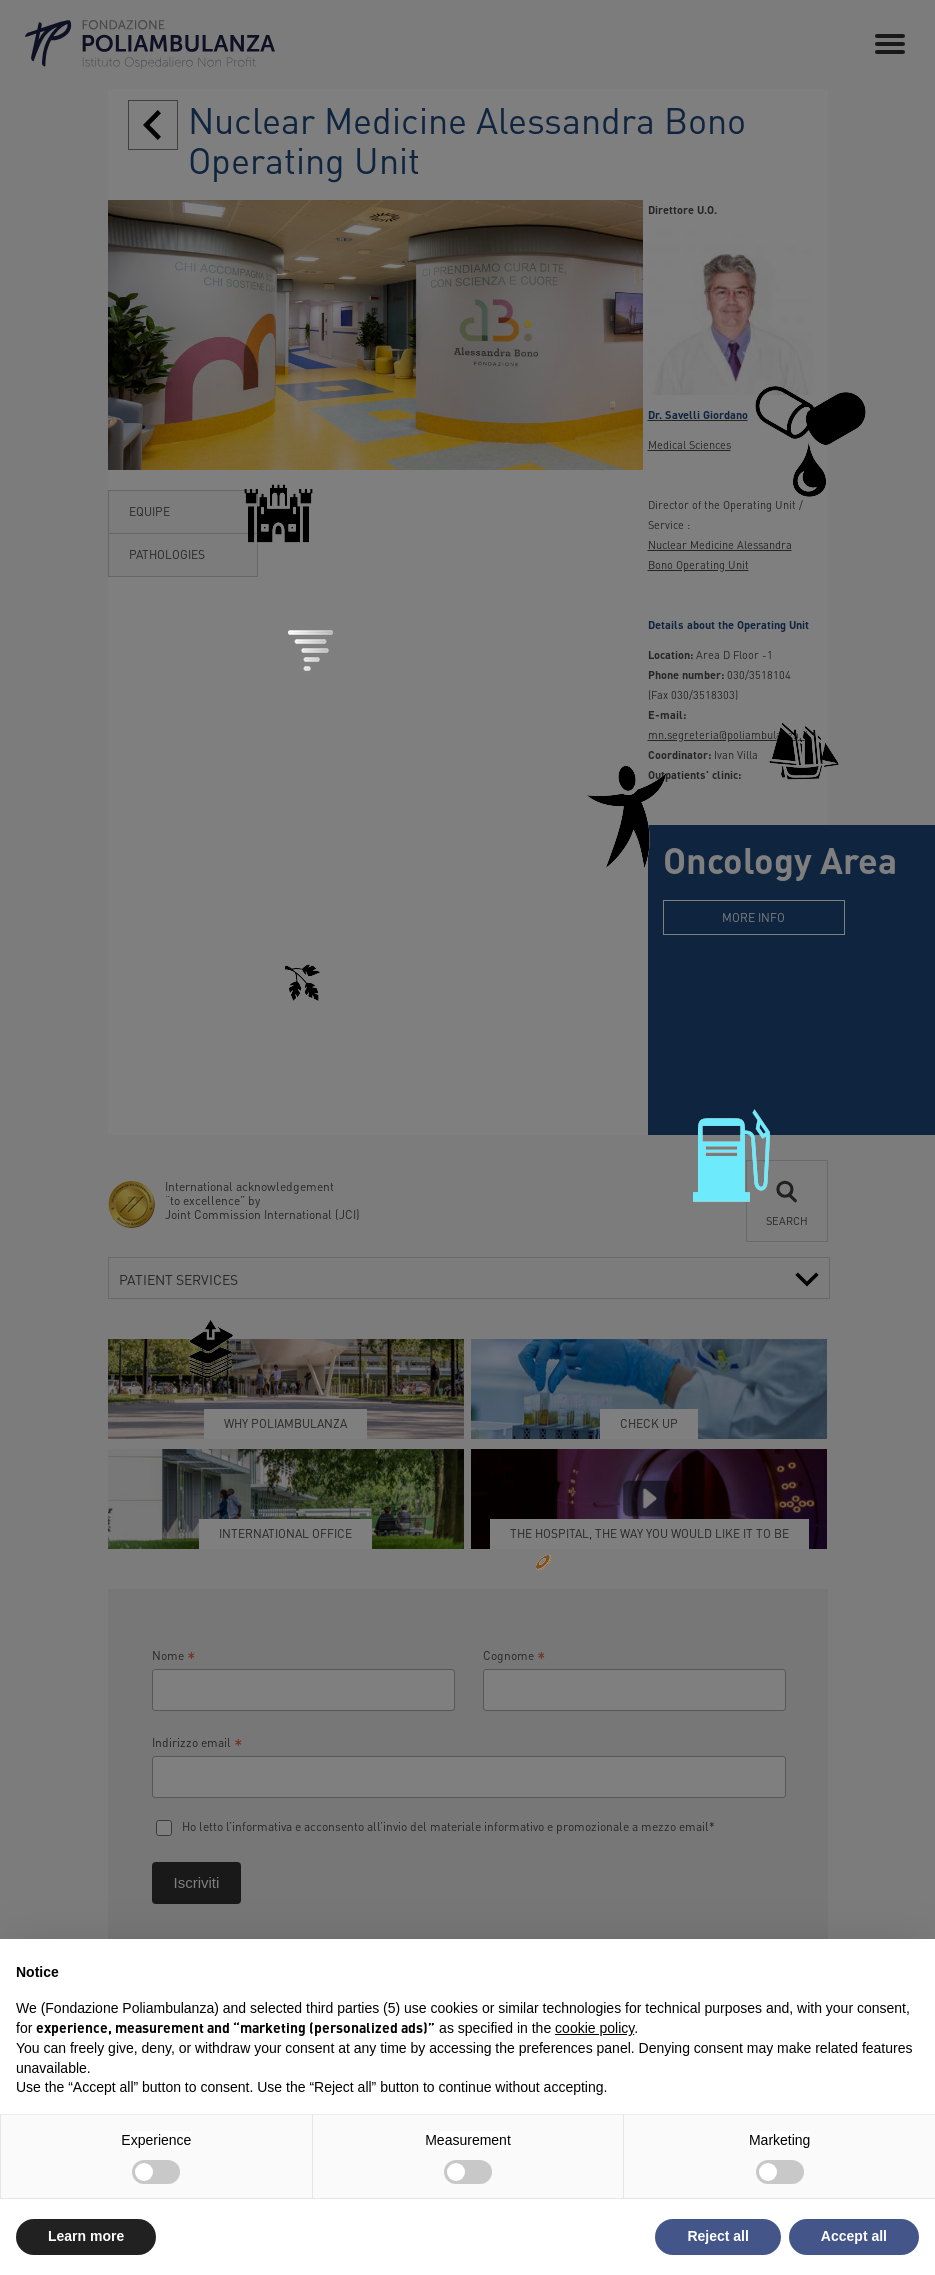 Image resolution: width=935 pixels, height=2275 pixels. What do you see at coordinates (278, 509) in the screenshot?
I see `view castle or fortress location` at bounding box center [278, 509].